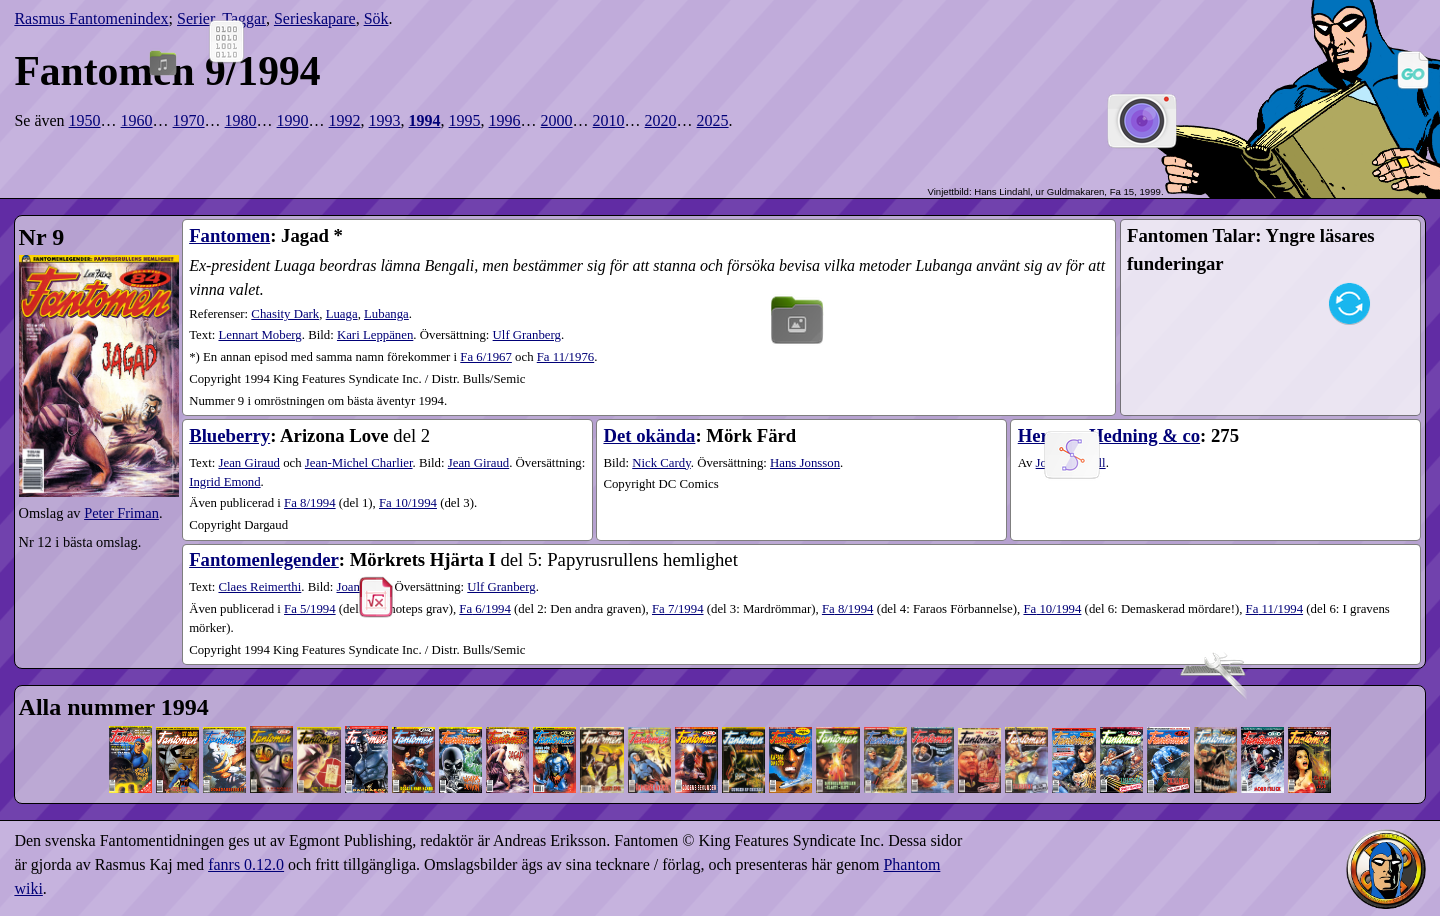 This screenshot has width=1440, height=916. Describe the element at coordinates (376, 597) in the screenshot. I see `a libreoffice math formula file` at that location.